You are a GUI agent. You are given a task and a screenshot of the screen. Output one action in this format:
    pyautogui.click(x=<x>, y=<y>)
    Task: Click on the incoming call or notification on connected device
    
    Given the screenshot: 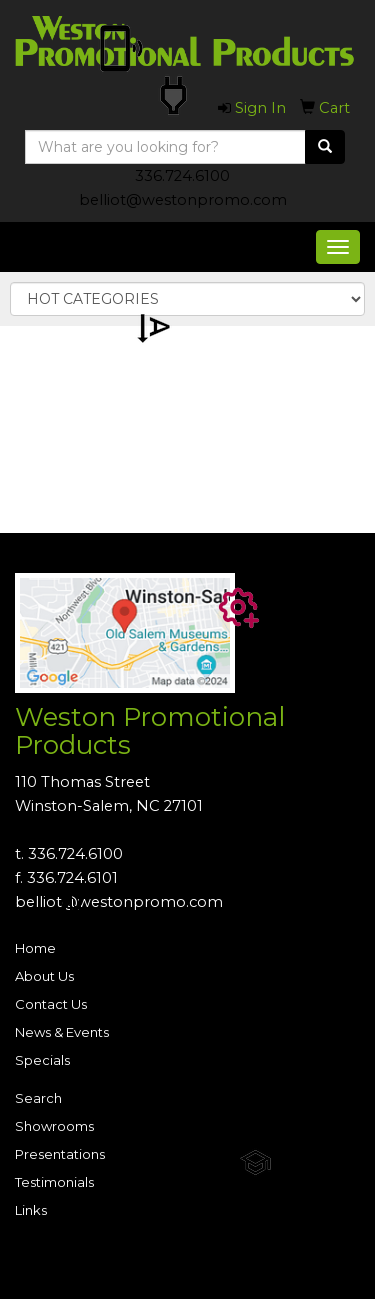 What is the action you would take?
    pyautogui.click(x=121, y=48)
    